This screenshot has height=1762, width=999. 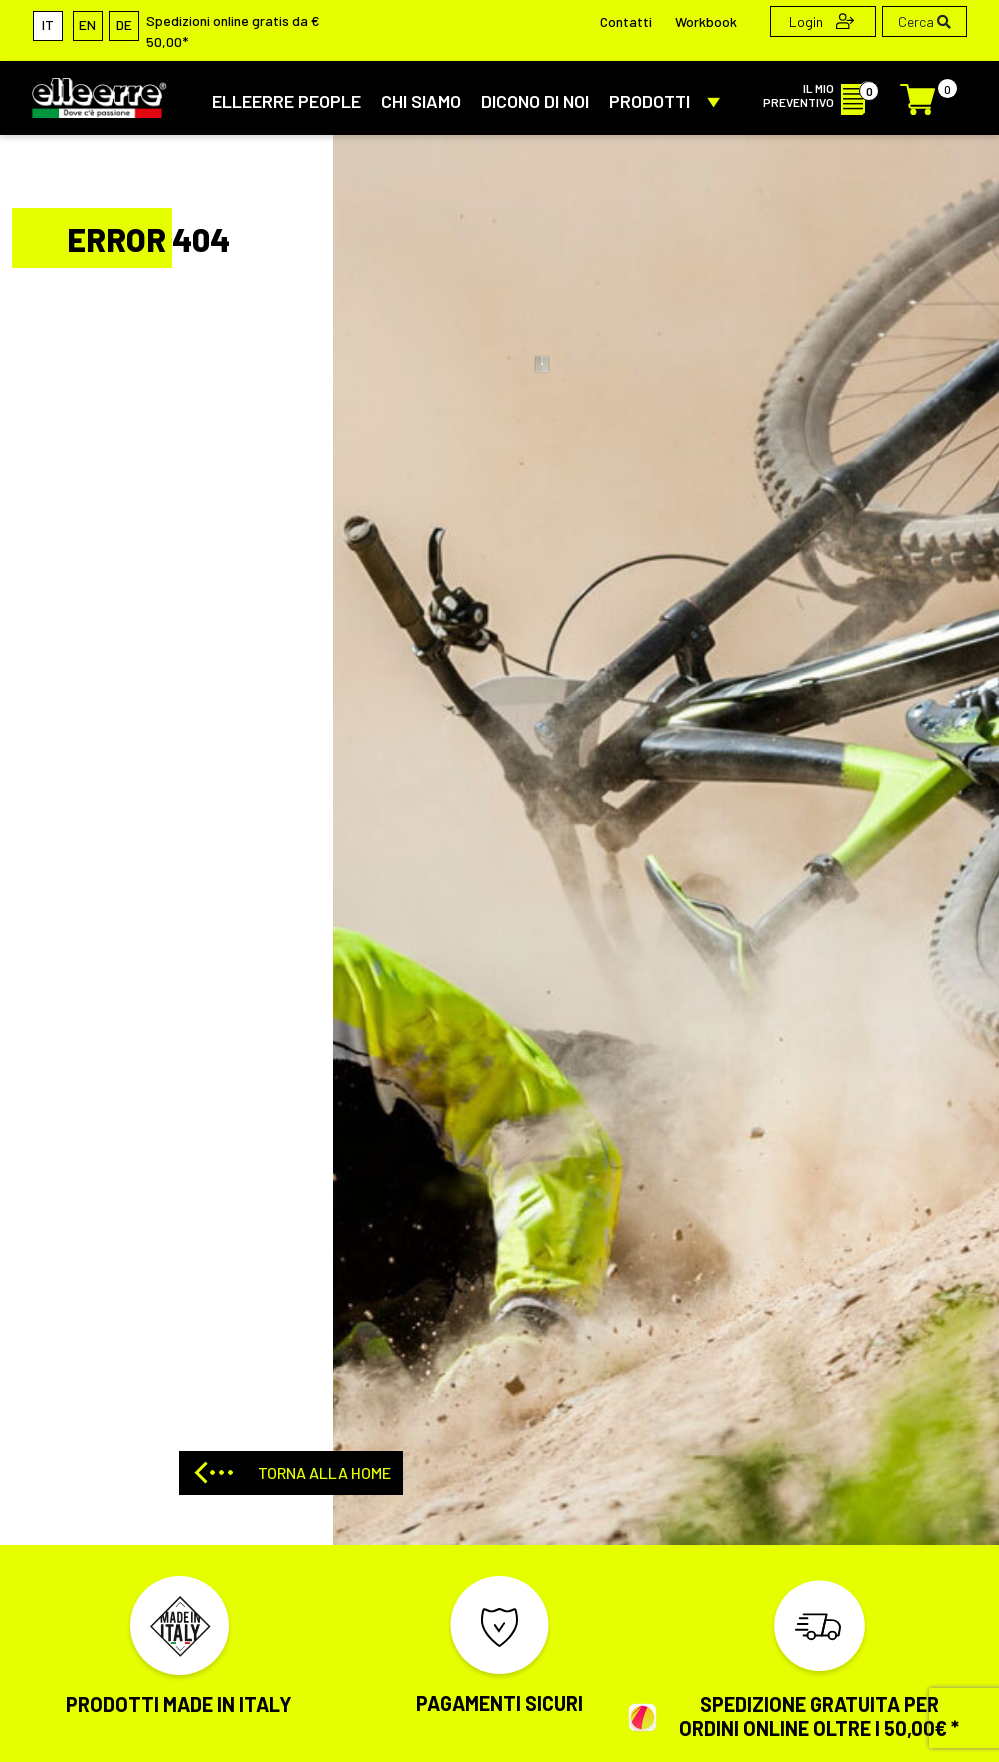 I want to click on open archive manager application, so click(x=542, y=364).